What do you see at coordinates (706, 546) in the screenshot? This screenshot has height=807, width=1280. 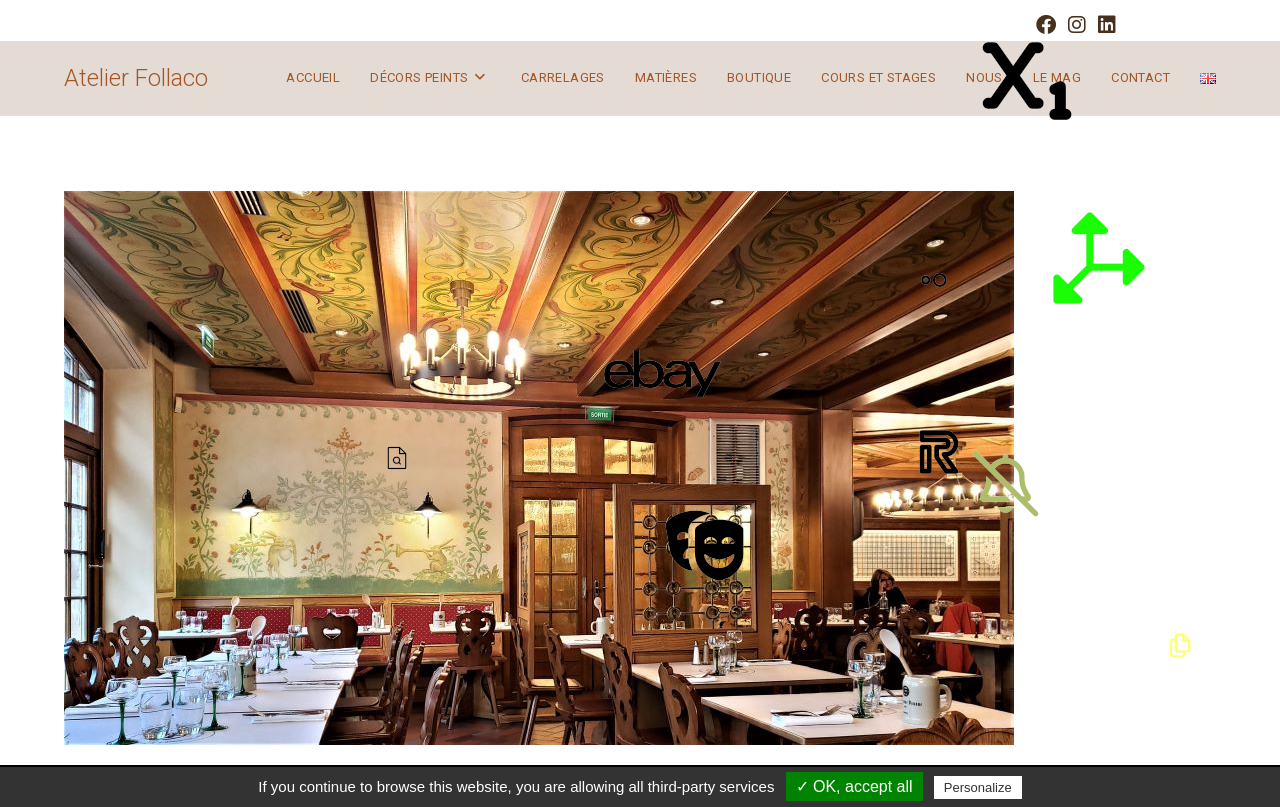 I see `access theater or entertainment category` at bounding box center [706, 546].